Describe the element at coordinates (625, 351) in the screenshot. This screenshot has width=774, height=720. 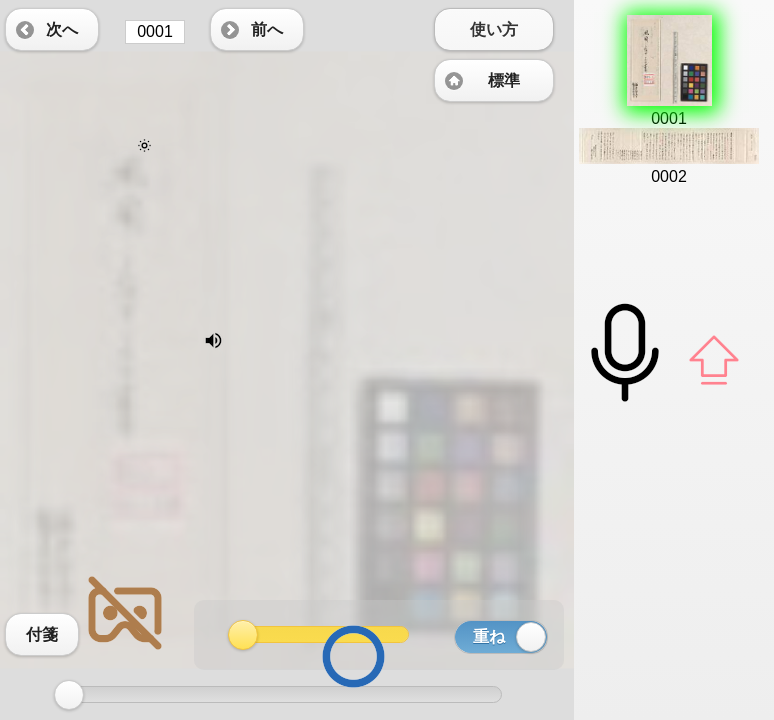
I see `tap to start voice recording` at that location.